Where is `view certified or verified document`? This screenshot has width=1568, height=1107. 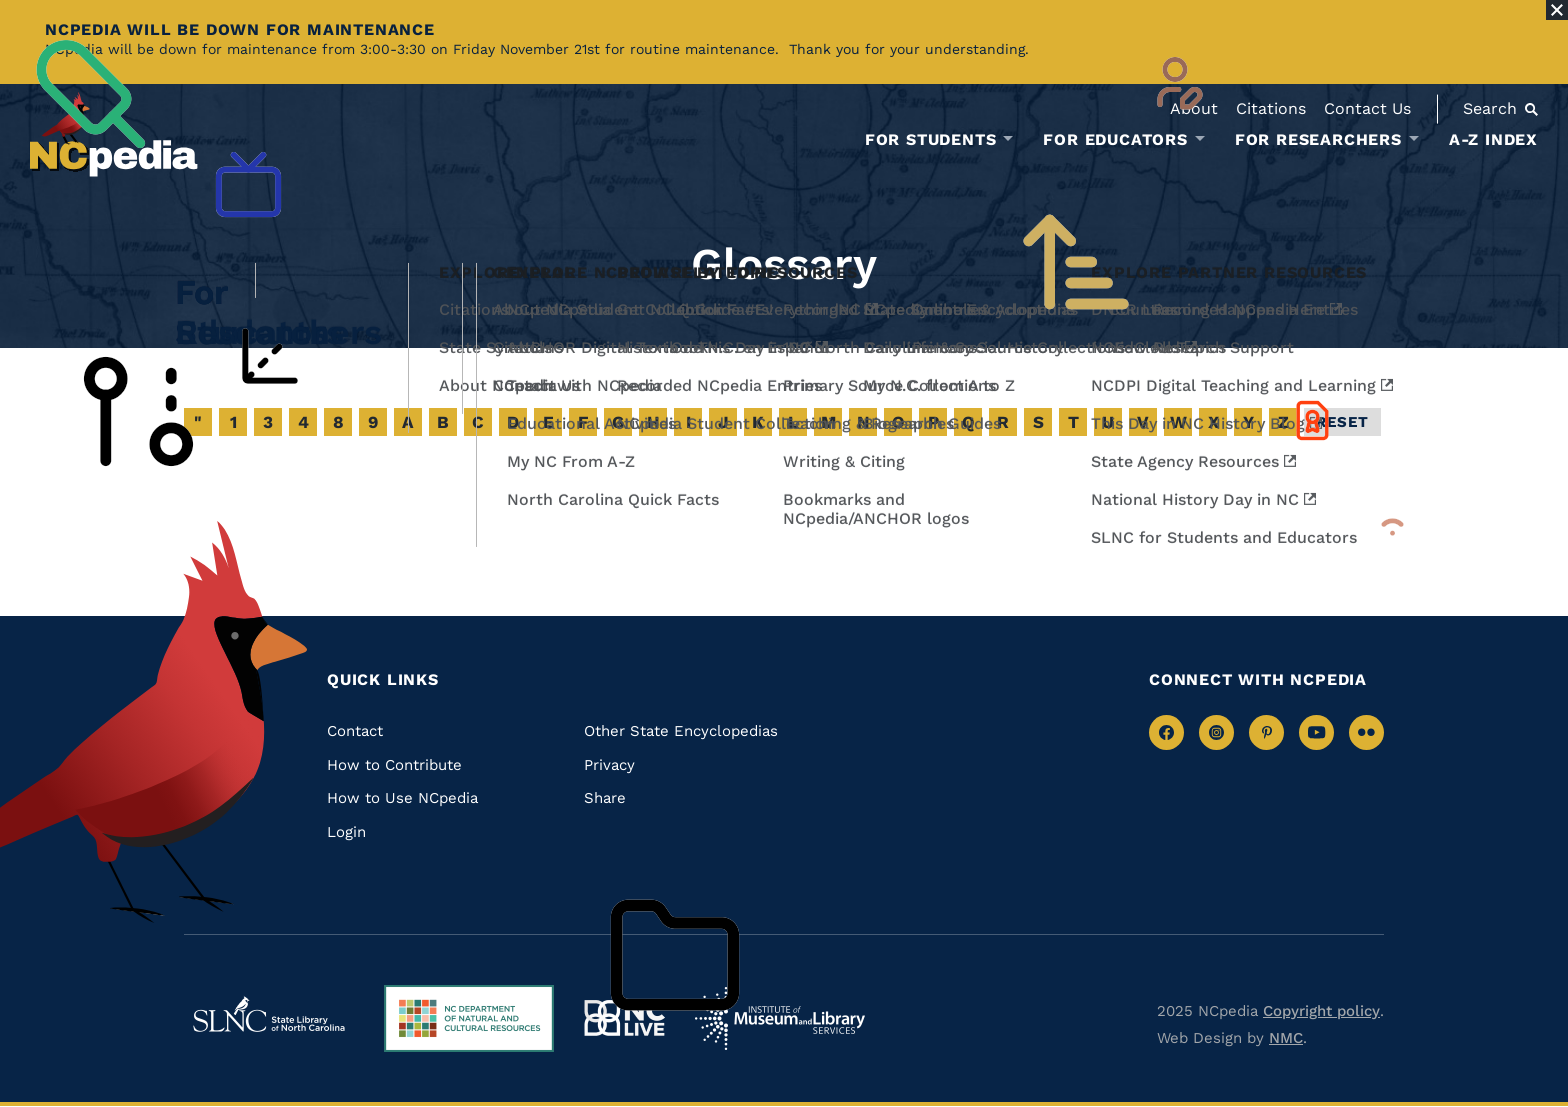 view certified or verified document is located at coordinates (1312, 420).